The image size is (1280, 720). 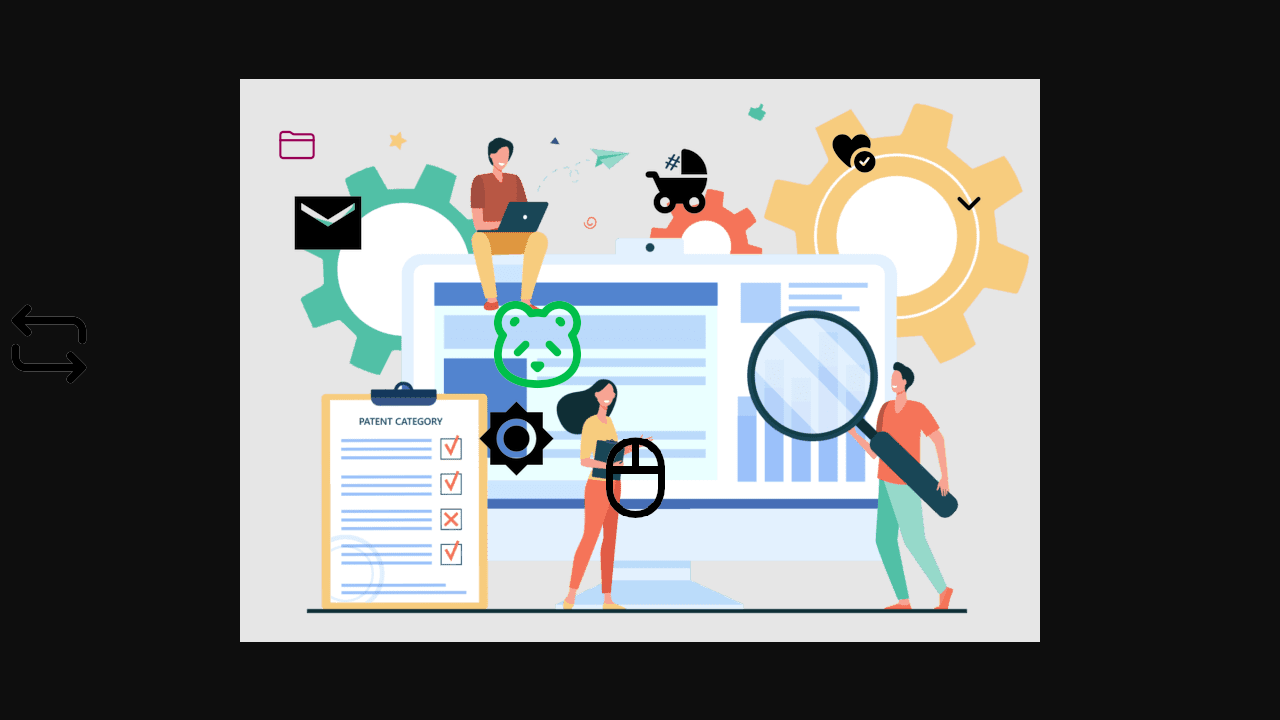 I want to click on expand a collapsed section or menu, so click(x=969, y=203).